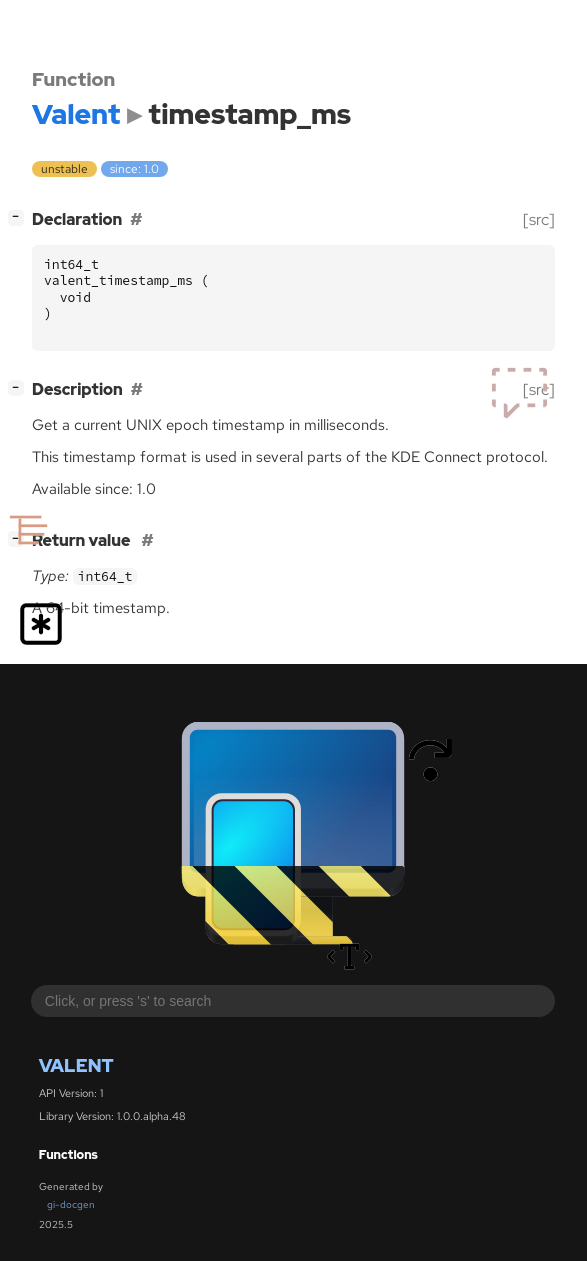 The width and height of the screenshot is (587, 1261). What do you see at coordinates (30, 530) in the screenshot?
I see `view file explorer tree structure` at bounding box center [30, 530].